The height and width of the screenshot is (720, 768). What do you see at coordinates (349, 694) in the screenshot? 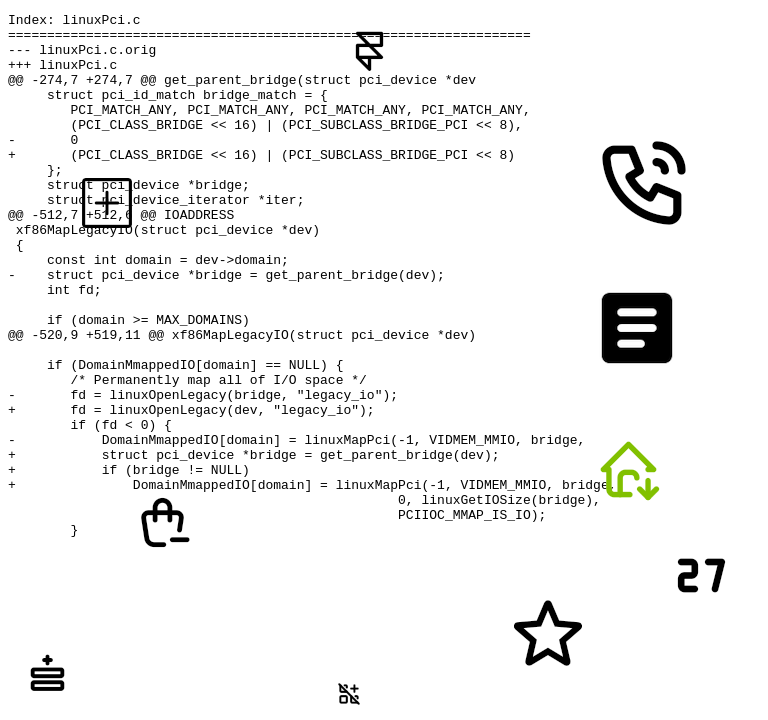
I see `apps or widgets are disabled` at bounding box center [349, 694].